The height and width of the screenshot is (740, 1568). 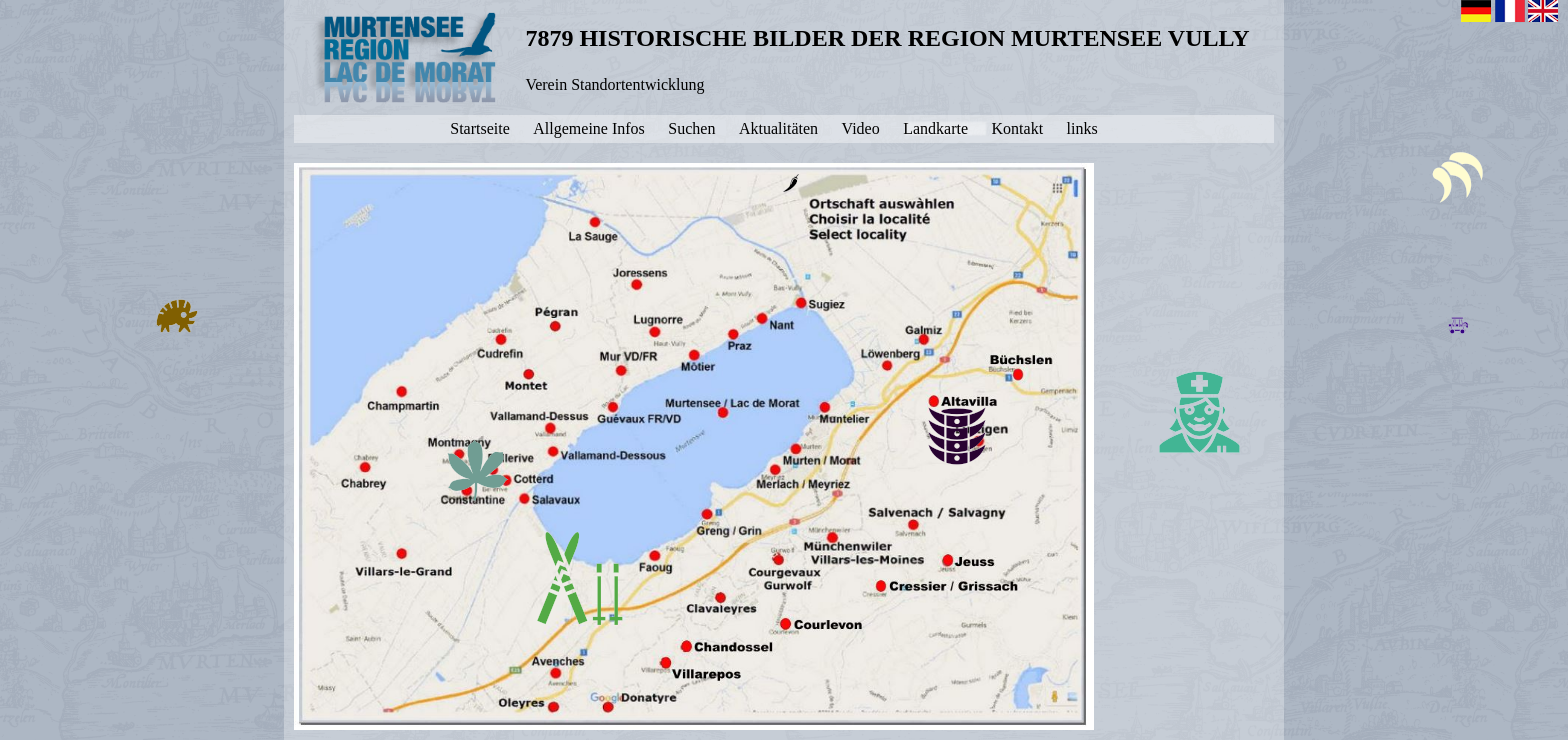 What do you see at coordinates (791, 183) in the screenshot?
I see `indicates spicy or hot content/food item` at bounding box center [791, 183].